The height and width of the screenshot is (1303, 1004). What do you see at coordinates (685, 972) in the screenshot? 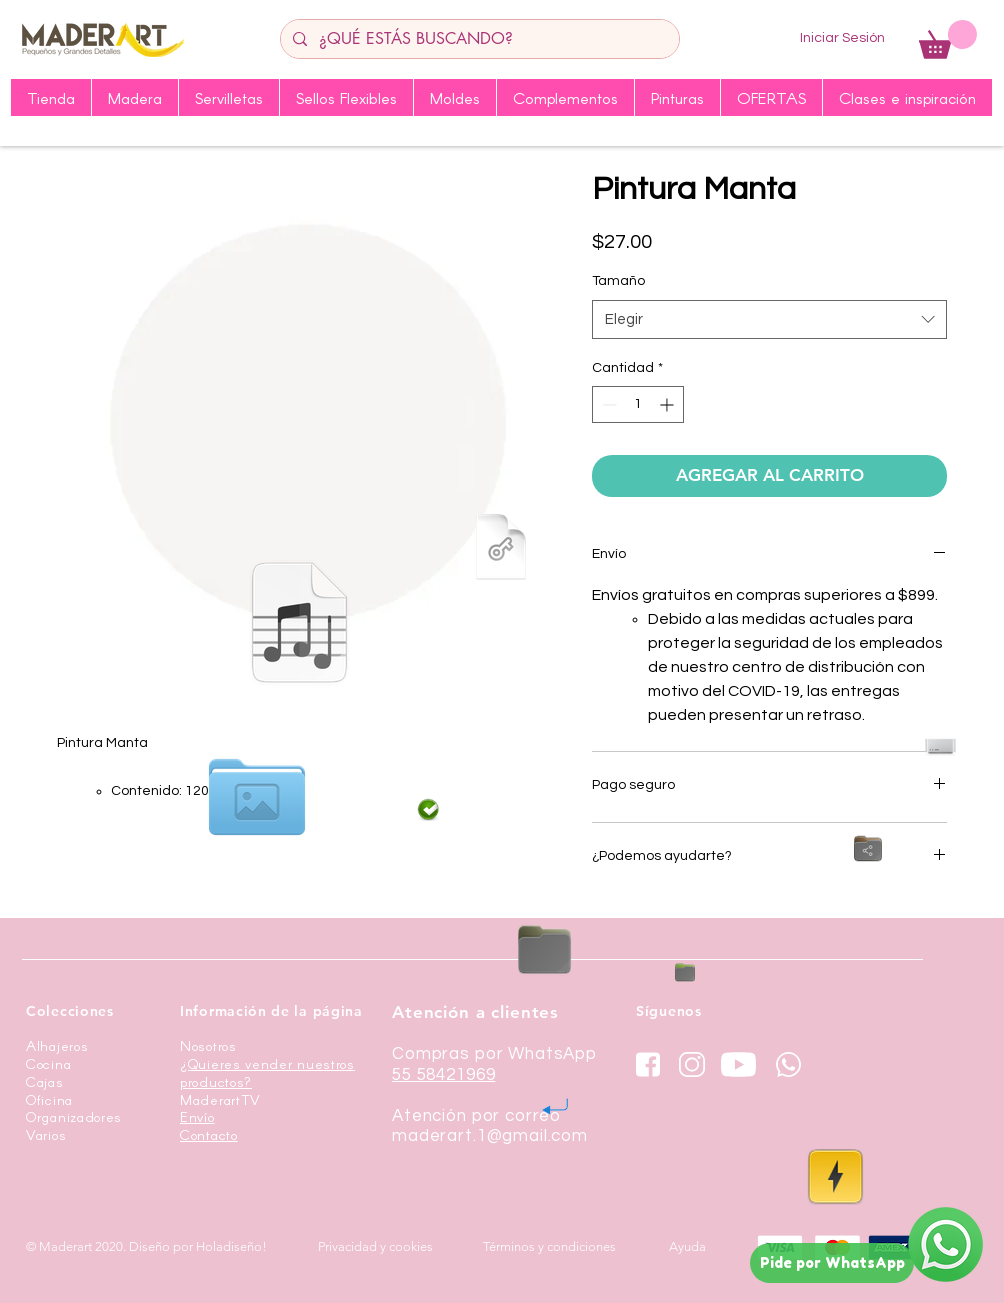
I see `open file folder` at bounding box center [685, 972].